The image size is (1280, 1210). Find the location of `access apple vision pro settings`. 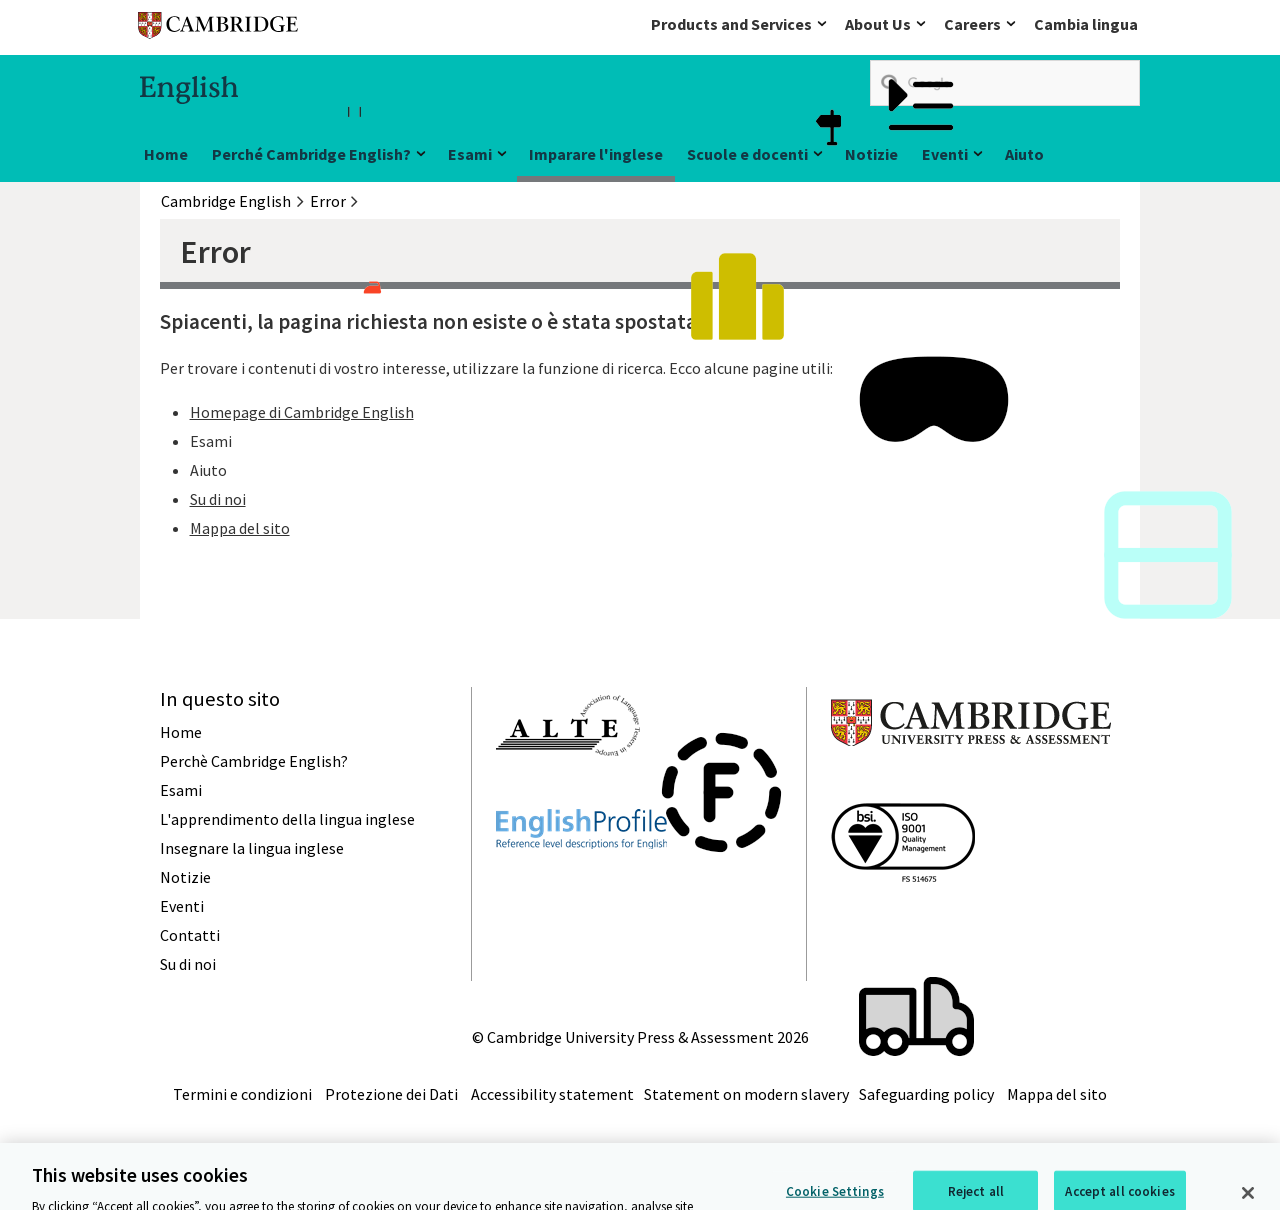

access apple vision pro settings is located at coordinates (934, 397).